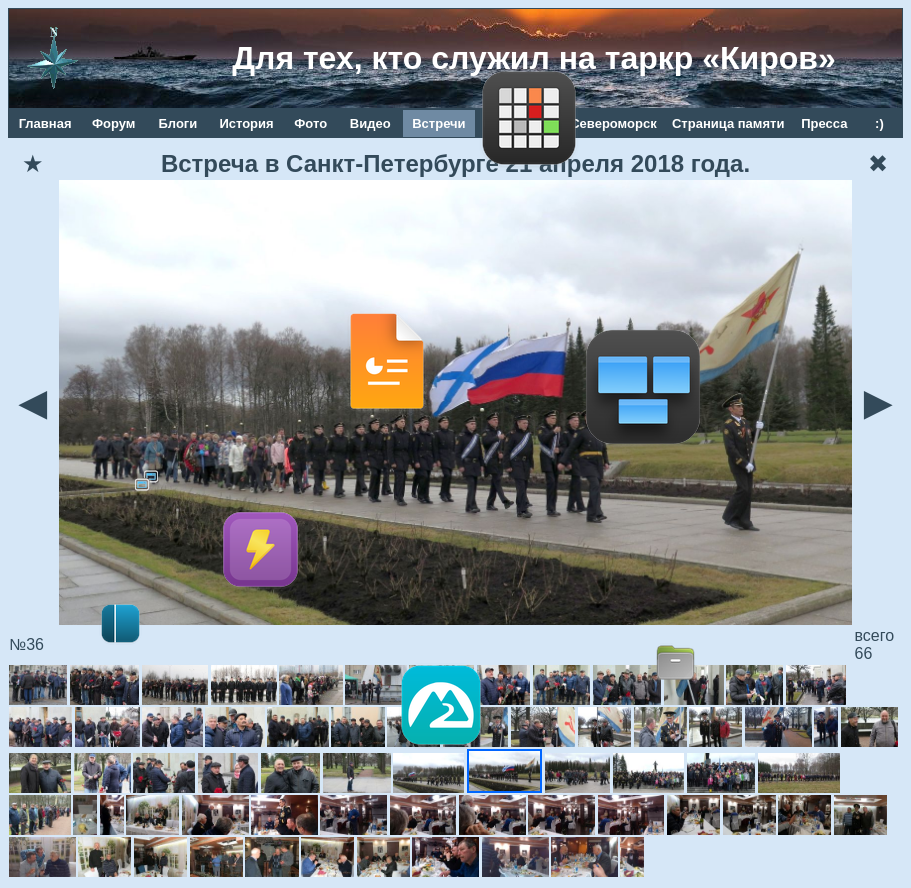 Image resolution: width=911 pixels, height=888 pixels. Describe the element at coordinates (260, 549) in the screenshot. I see `open keypunch typing practice app` at that location.